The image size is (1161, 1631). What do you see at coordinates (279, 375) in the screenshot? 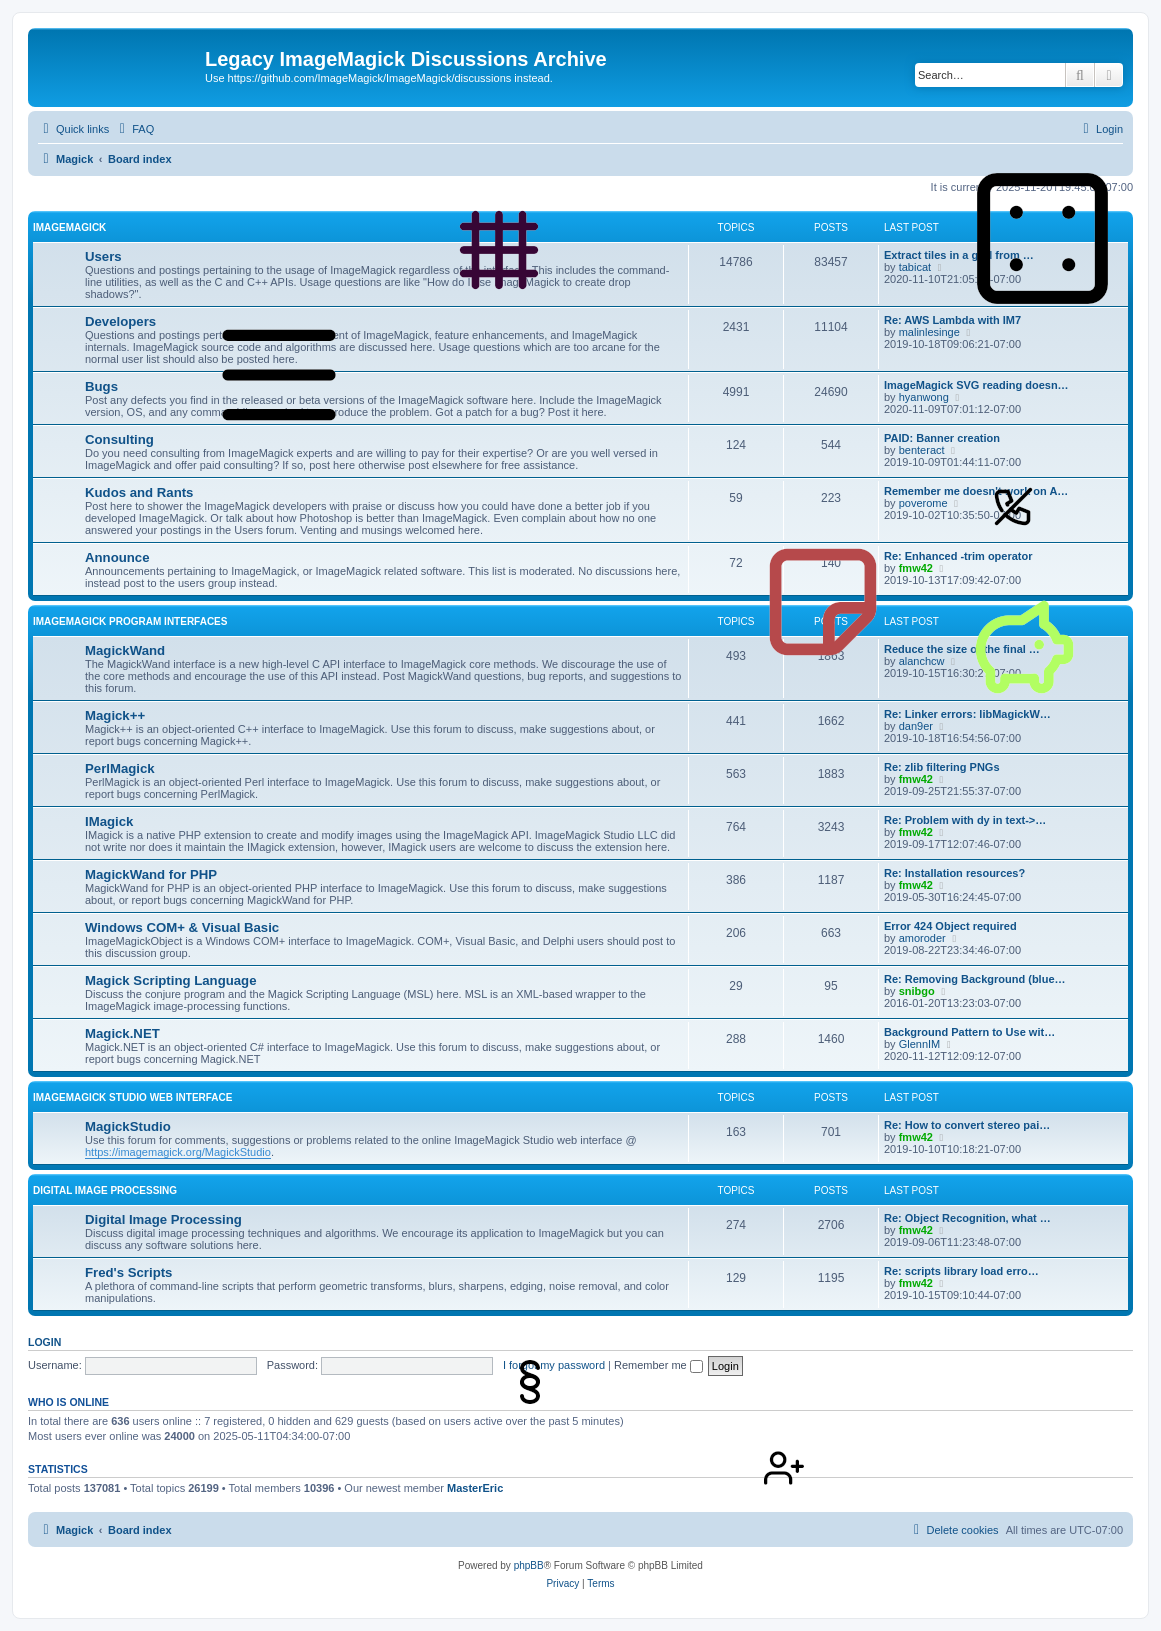
I see `justify text alignment` at bounding box center [279, 375].